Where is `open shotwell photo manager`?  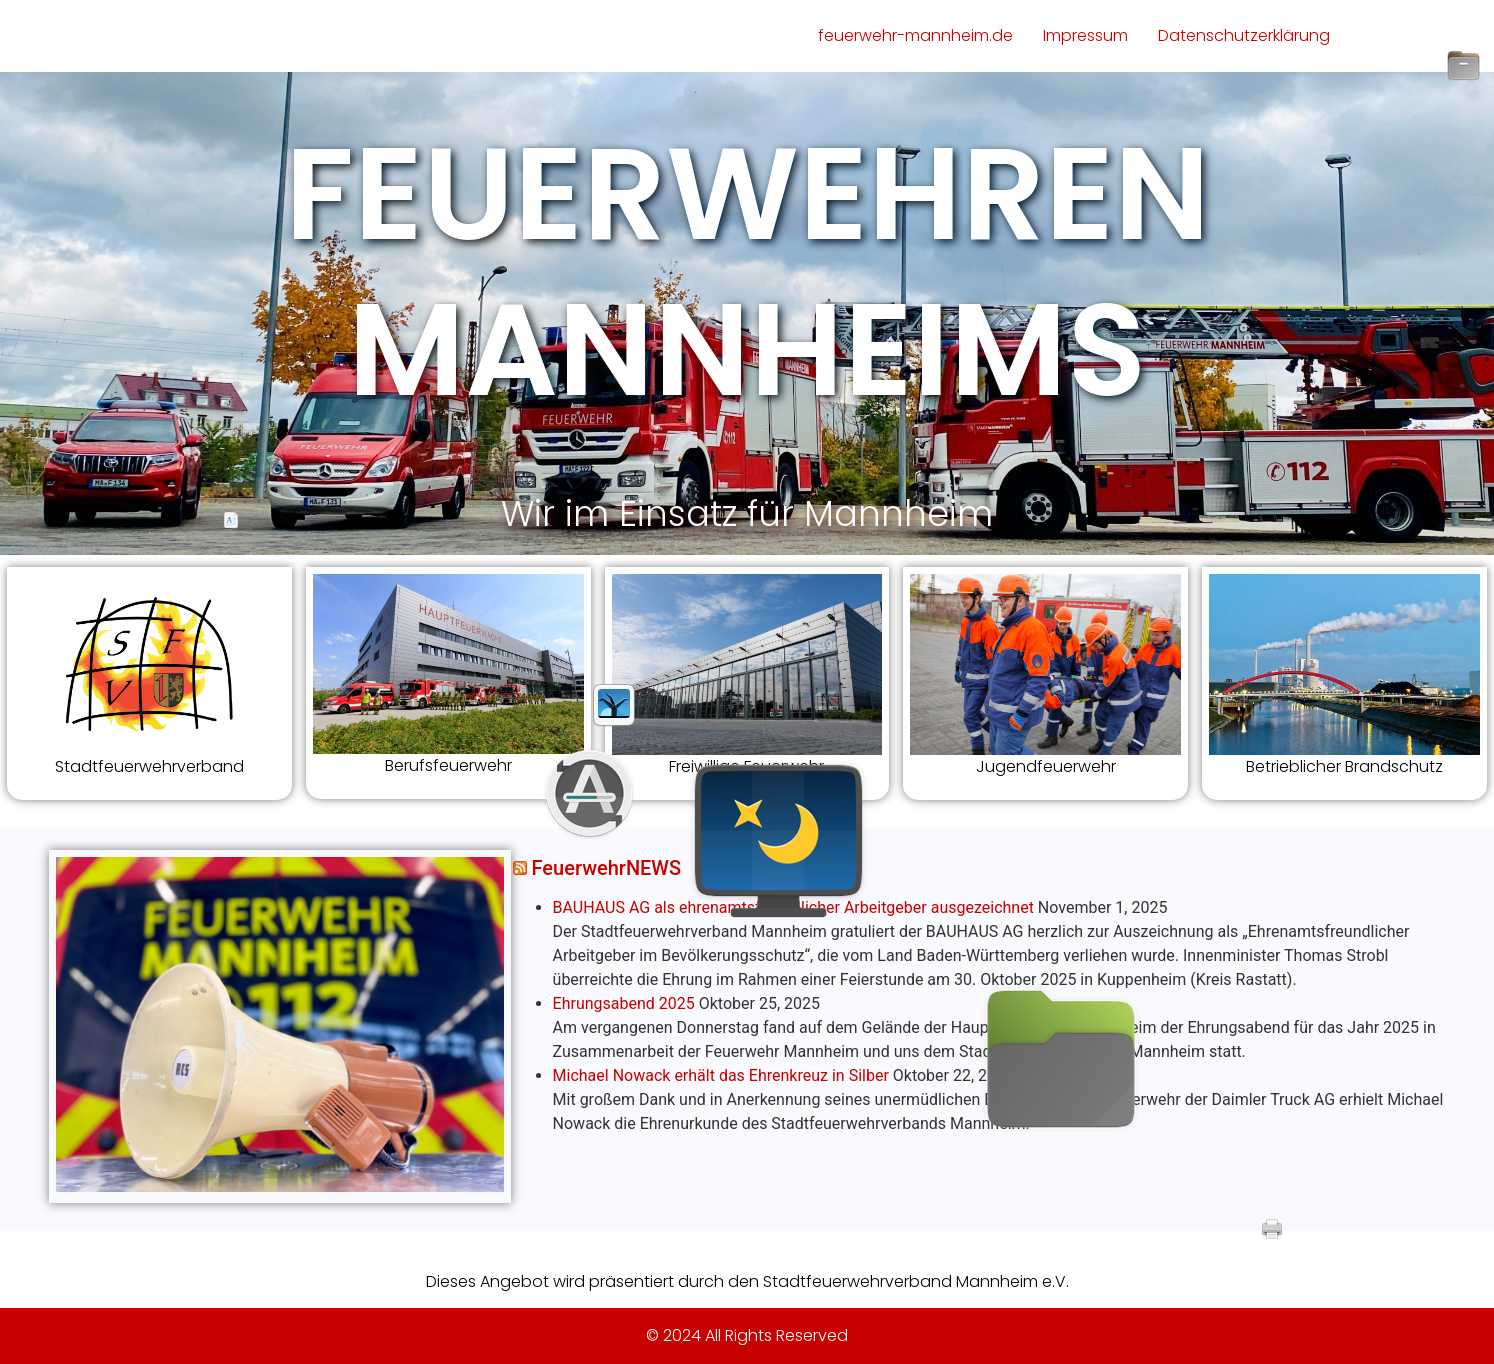
open shotwell photo manager is located at coordinates (614, 705).